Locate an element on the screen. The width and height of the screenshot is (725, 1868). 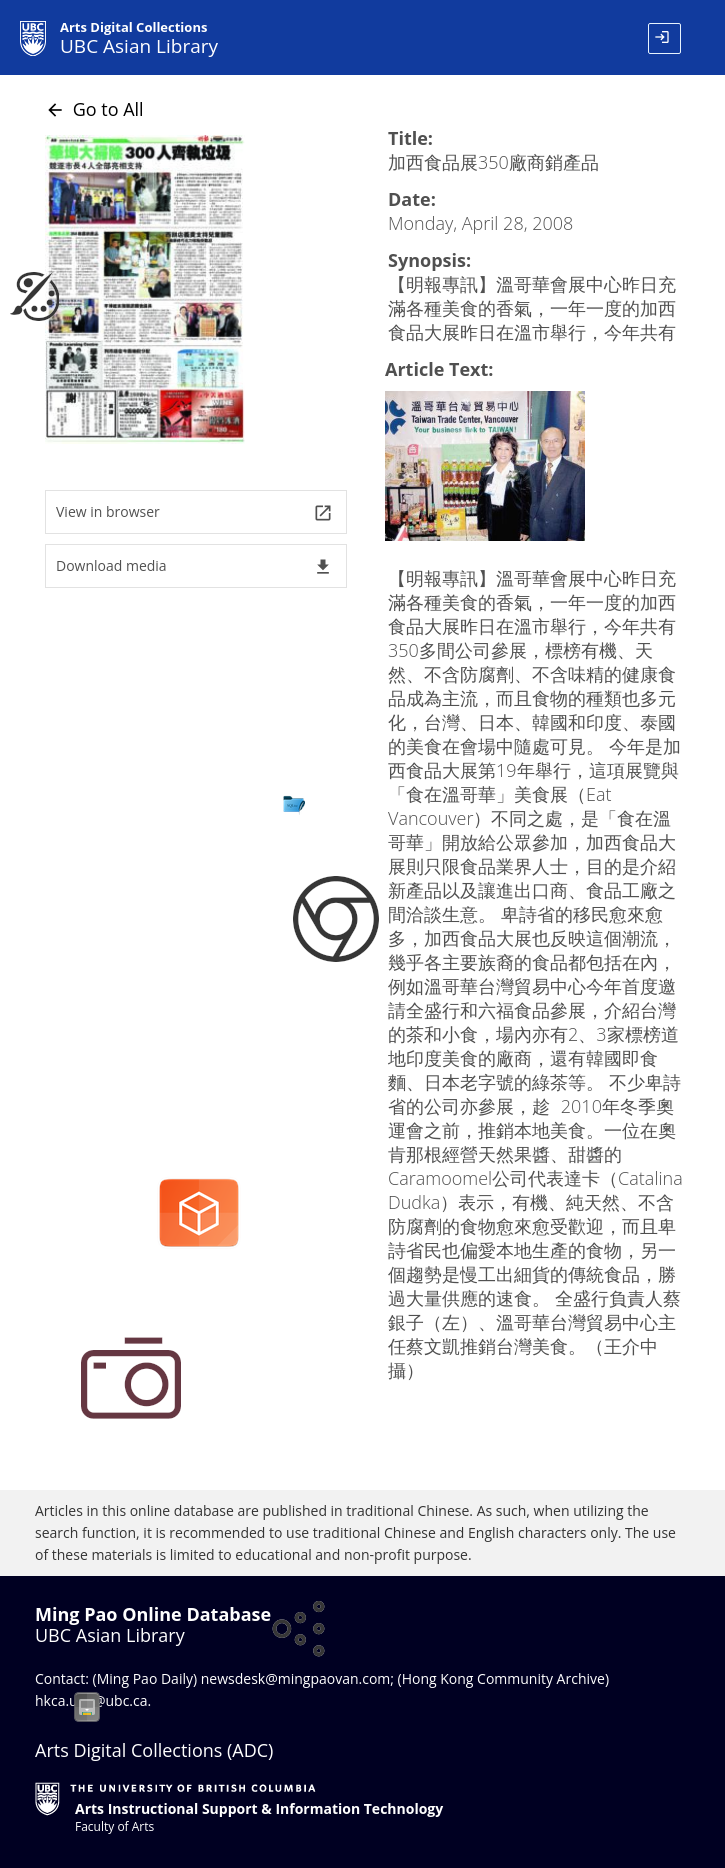
open a 3D model file in STL binary format is located at coordinates (199, 1210).